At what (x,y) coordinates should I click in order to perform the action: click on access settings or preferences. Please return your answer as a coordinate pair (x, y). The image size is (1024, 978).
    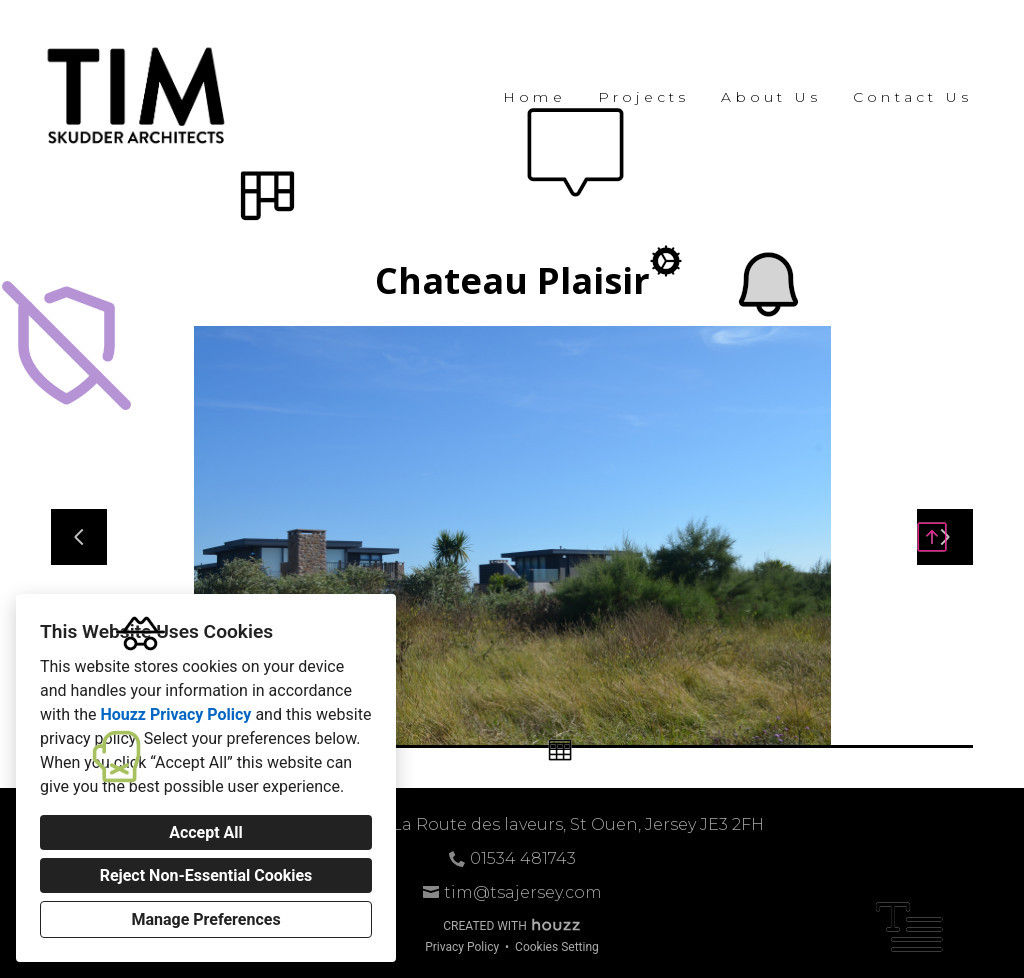
    Looking at the image, I should click on (666, 261).